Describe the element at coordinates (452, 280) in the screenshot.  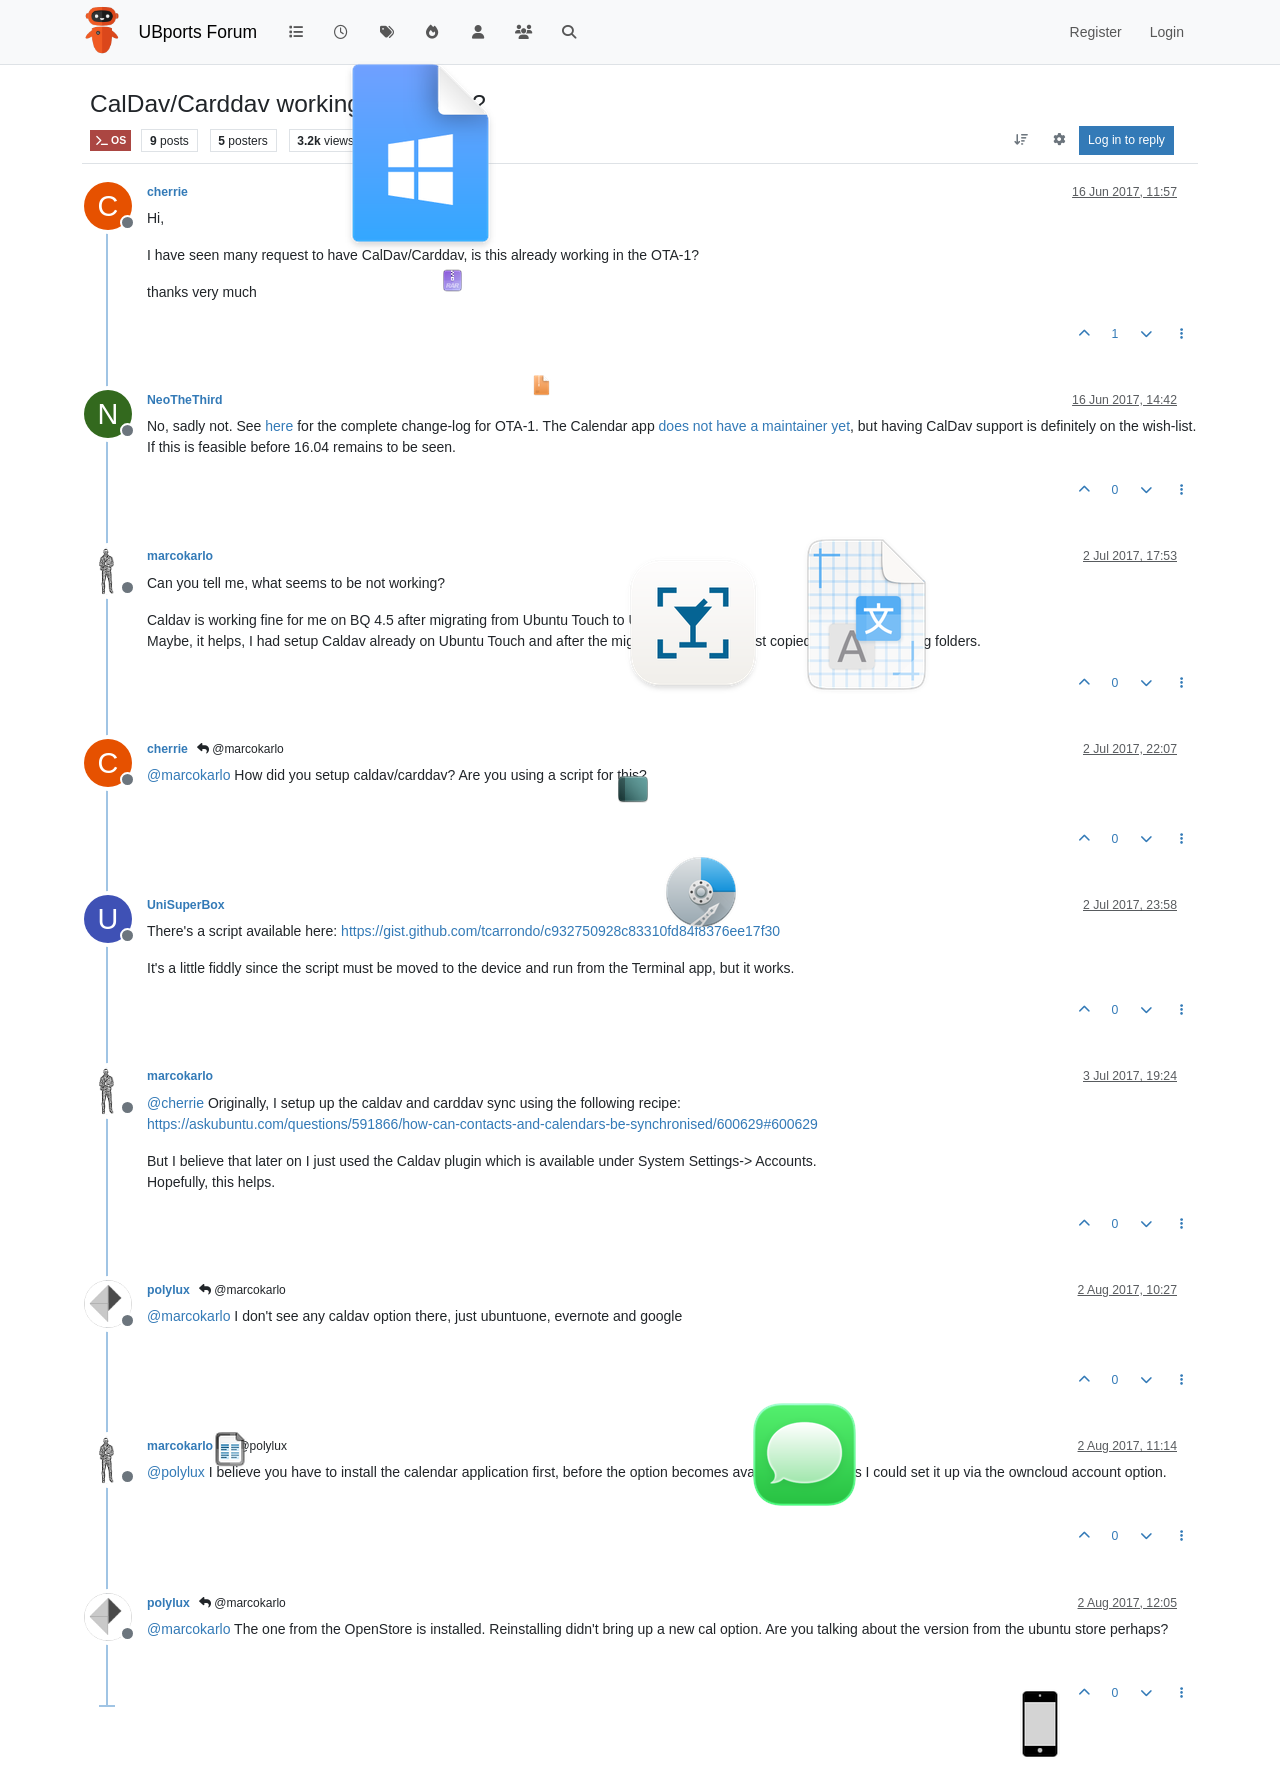
I see `a compressed RAR archive file` at that location.